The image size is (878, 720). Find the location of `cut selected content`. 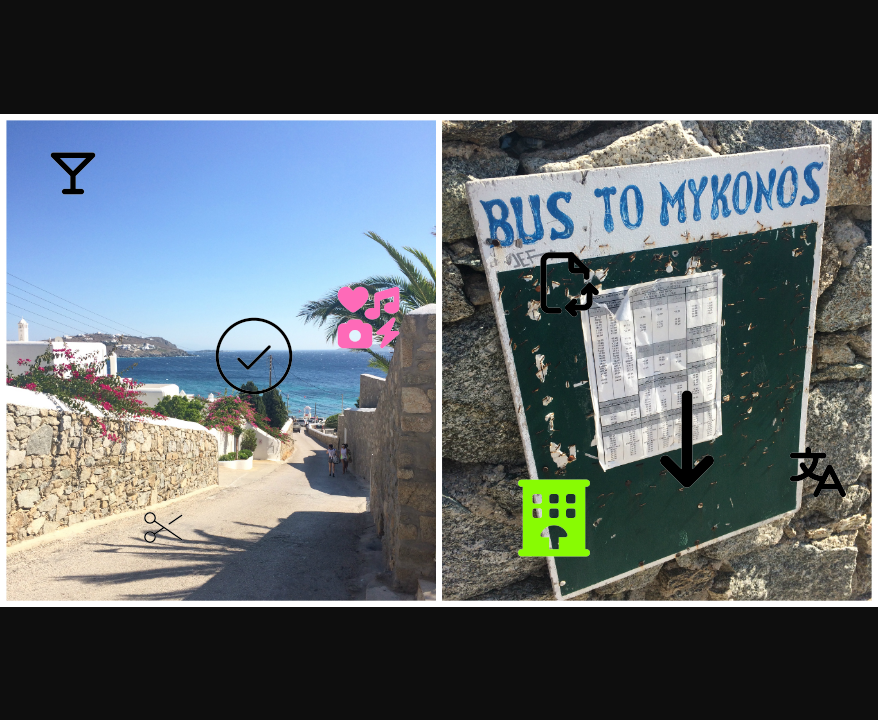

cut selected content is located at coordinates (162, 527).